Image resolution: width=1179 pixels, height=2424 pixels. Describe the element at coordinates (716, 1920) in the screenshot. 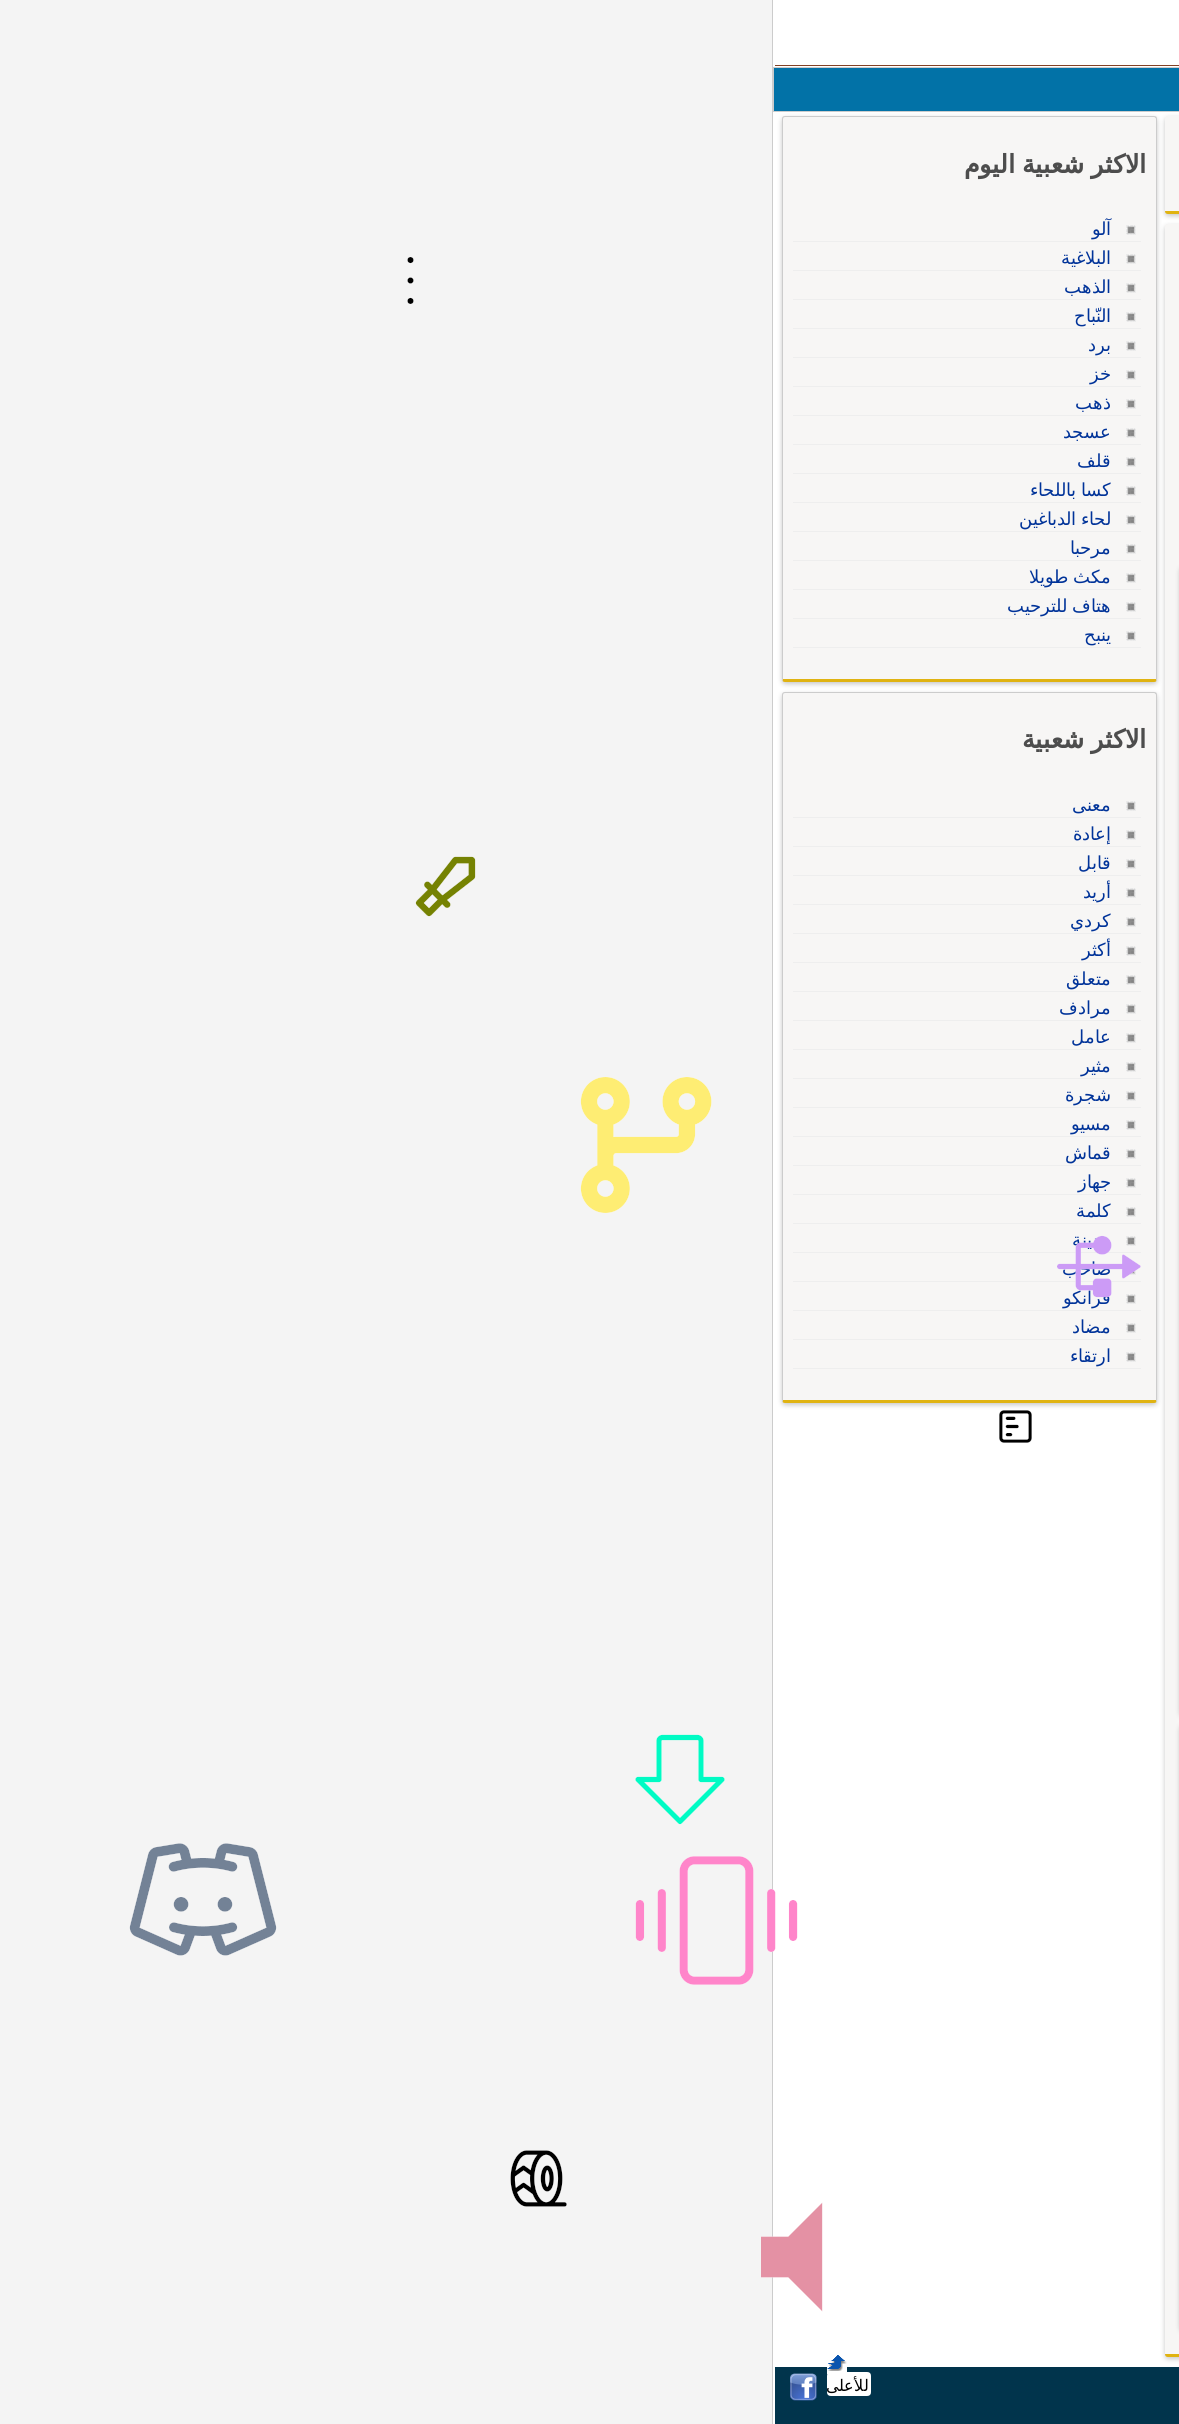

I see `toggle vibrate mode on device` at that location.